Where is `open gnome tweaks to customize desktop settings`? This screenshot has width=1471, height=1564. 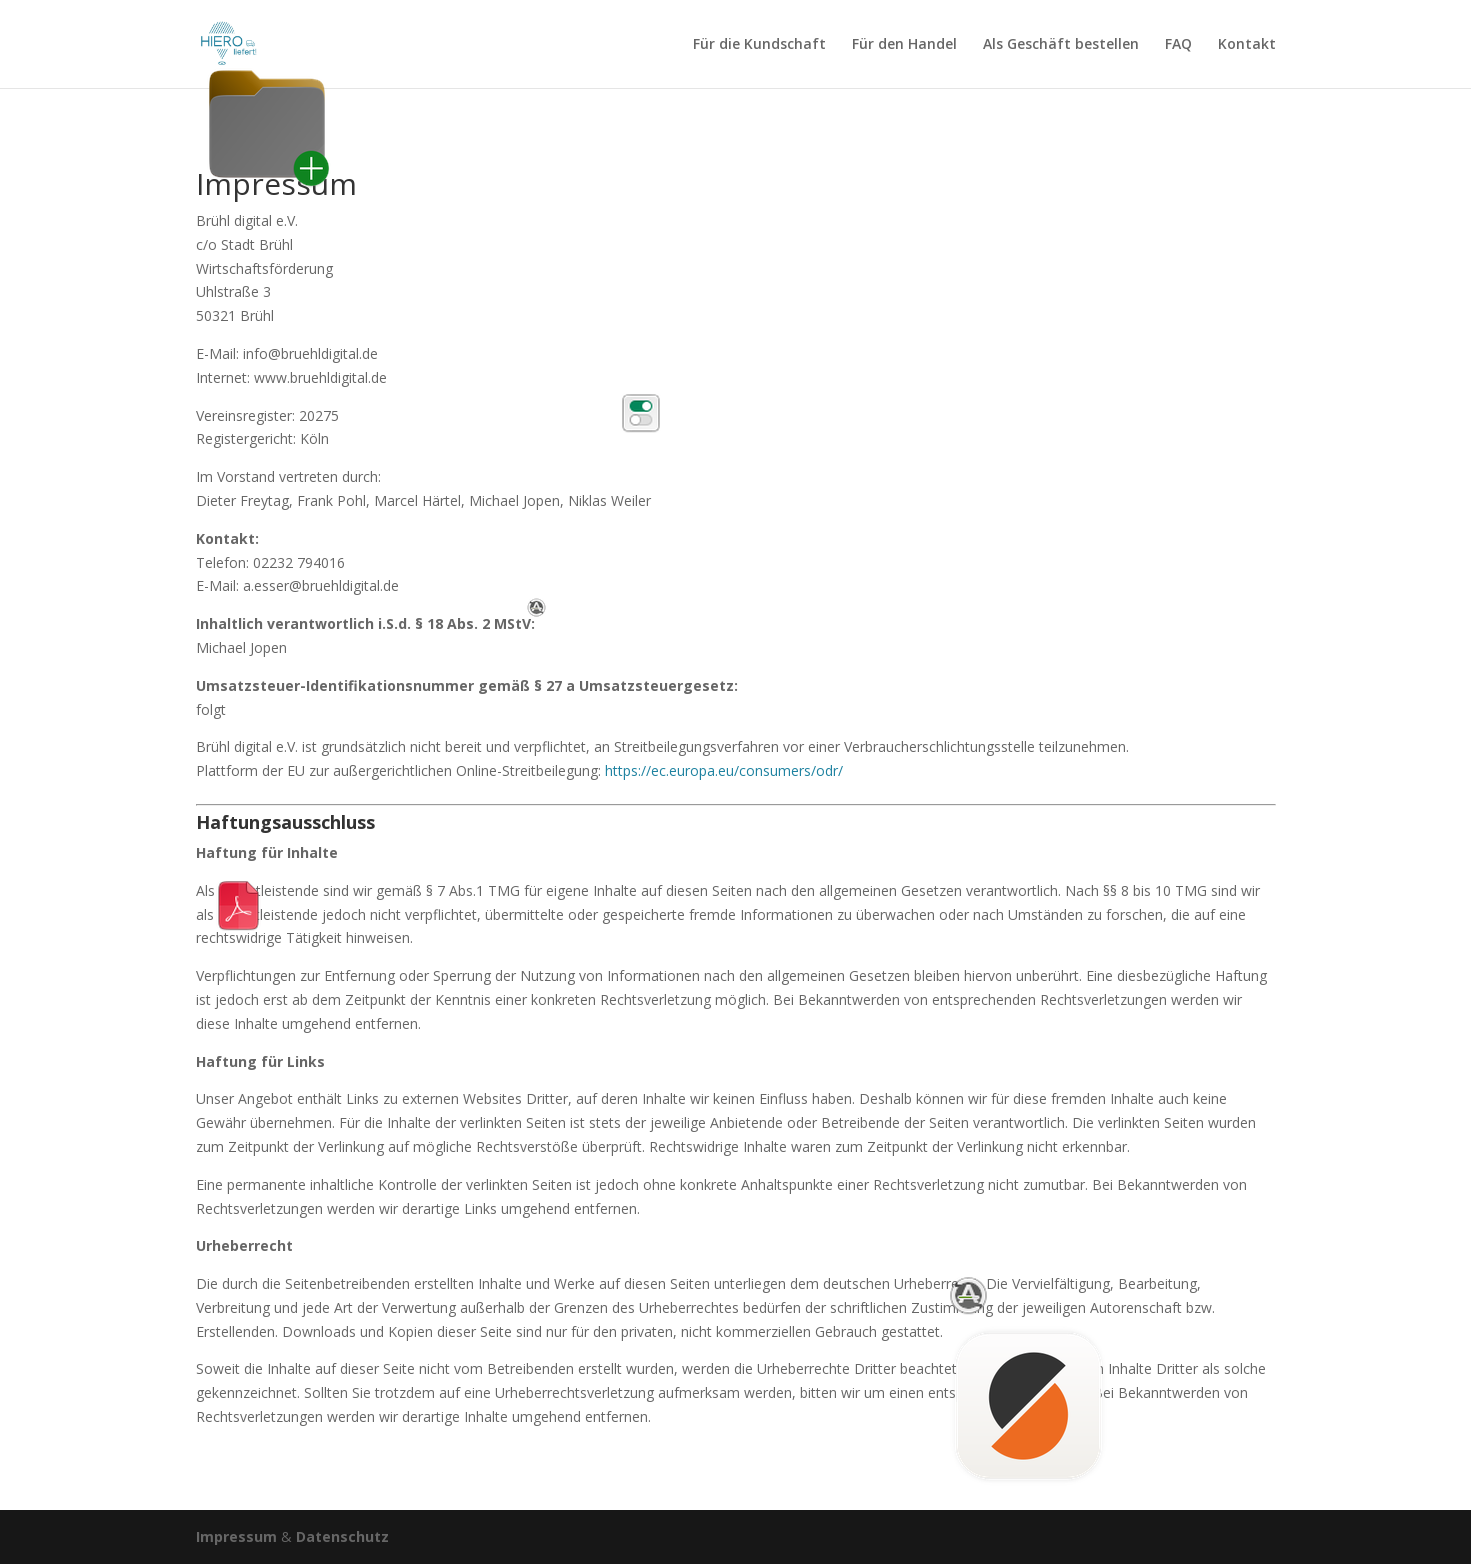
open gnome tweaks to customize desktop settings is located at coordinates (641, 413).